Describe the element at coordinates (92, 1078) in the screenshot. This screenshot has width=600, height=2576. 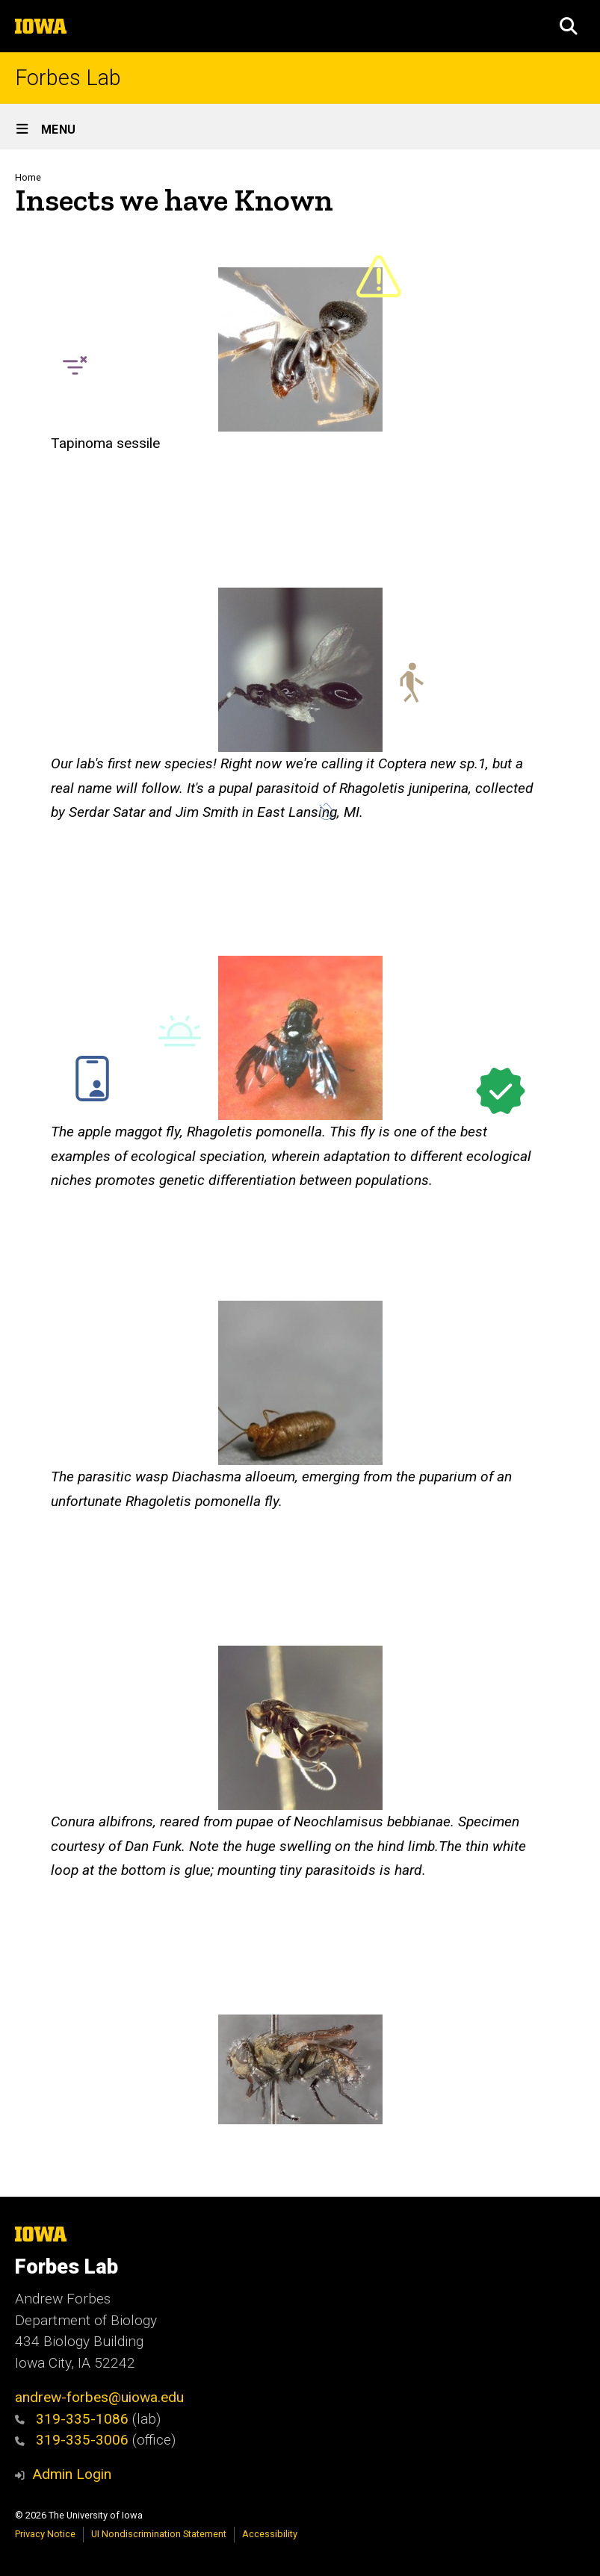
I see `view your profile or identity information` at that location.